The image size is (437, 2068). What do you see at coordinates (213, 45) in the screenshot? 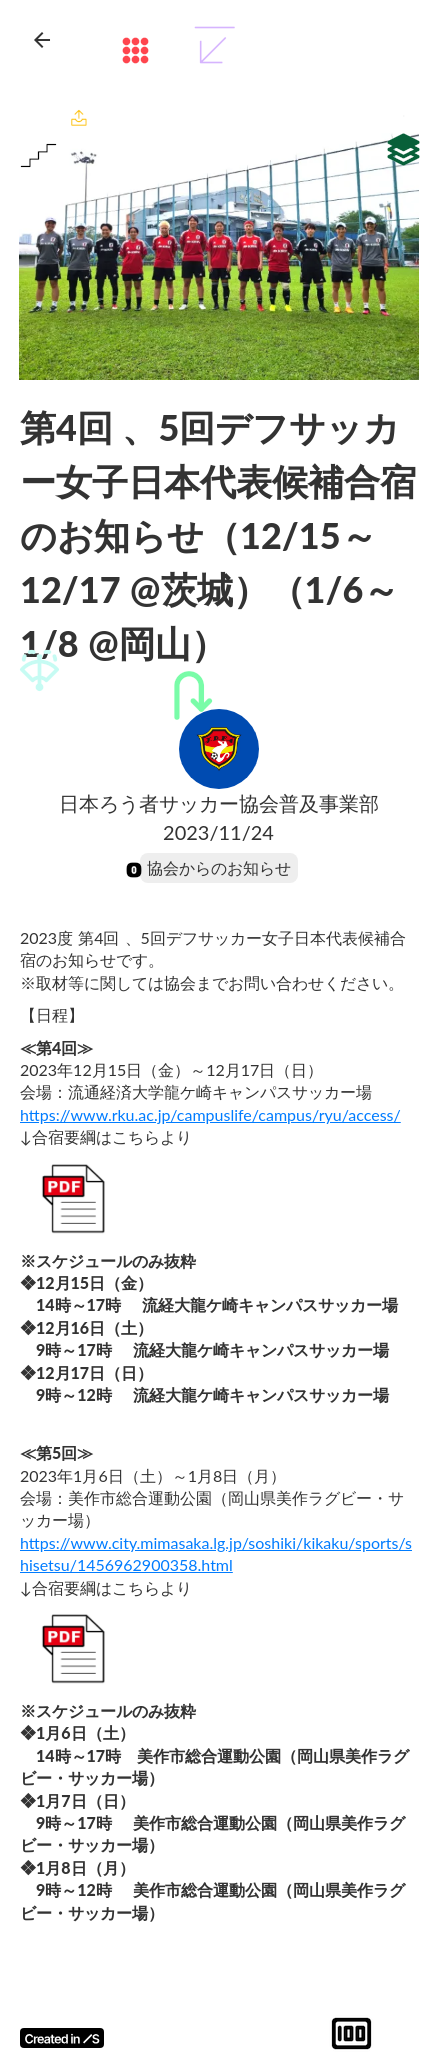
I see `move item to bottom-left corner` at bounding box center [213, 45].